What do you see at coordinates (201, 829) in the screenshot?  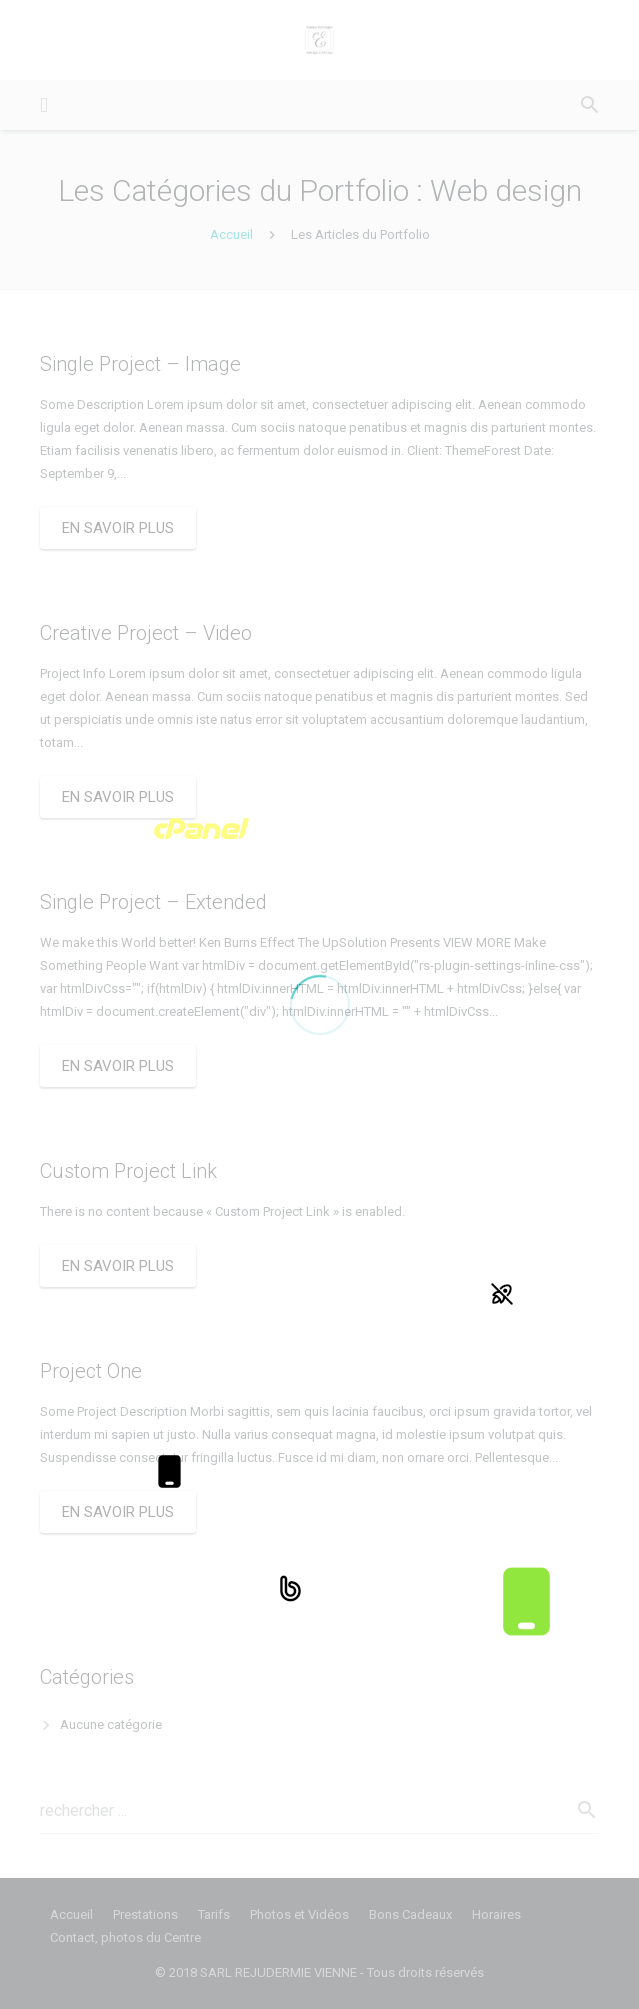 I see `access cPanel web hosting control panel` at bounding box center [201, 829].